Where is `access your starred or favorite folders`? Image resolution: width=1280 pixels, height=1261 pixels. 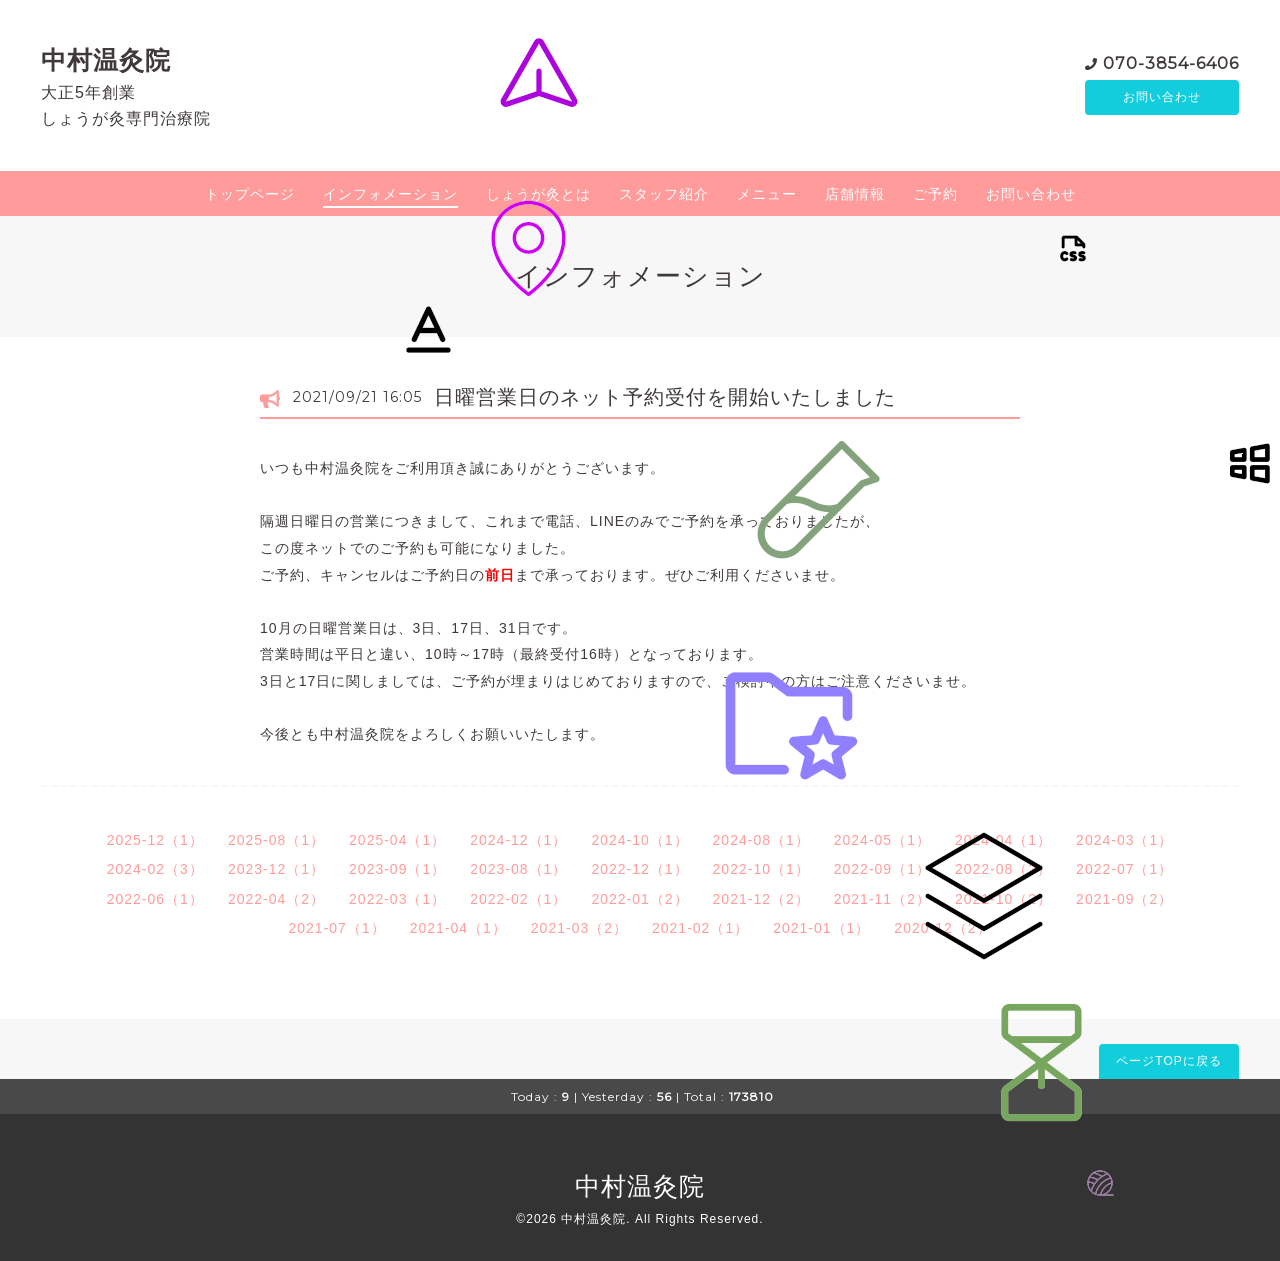 access your starred or favorite folders is located at coordinates (789, 721).